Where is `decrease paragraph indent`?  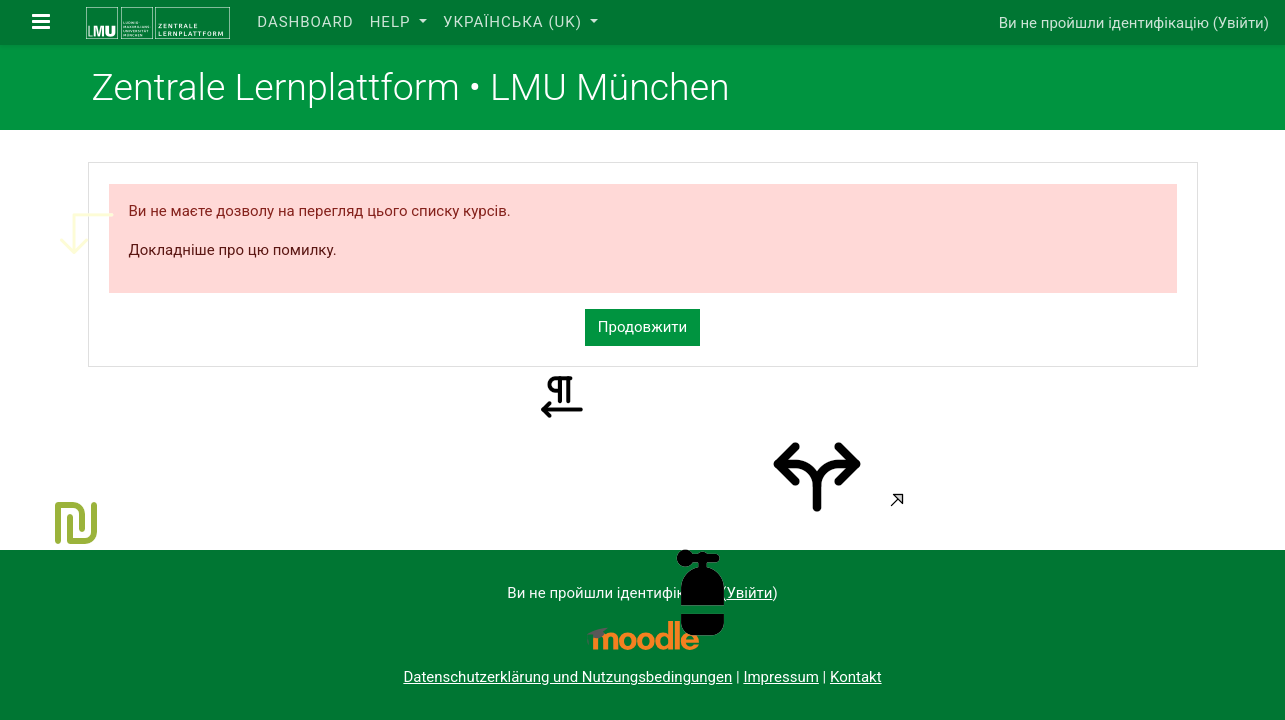
decrease paragraph indent is located at coordinates (562, 397).